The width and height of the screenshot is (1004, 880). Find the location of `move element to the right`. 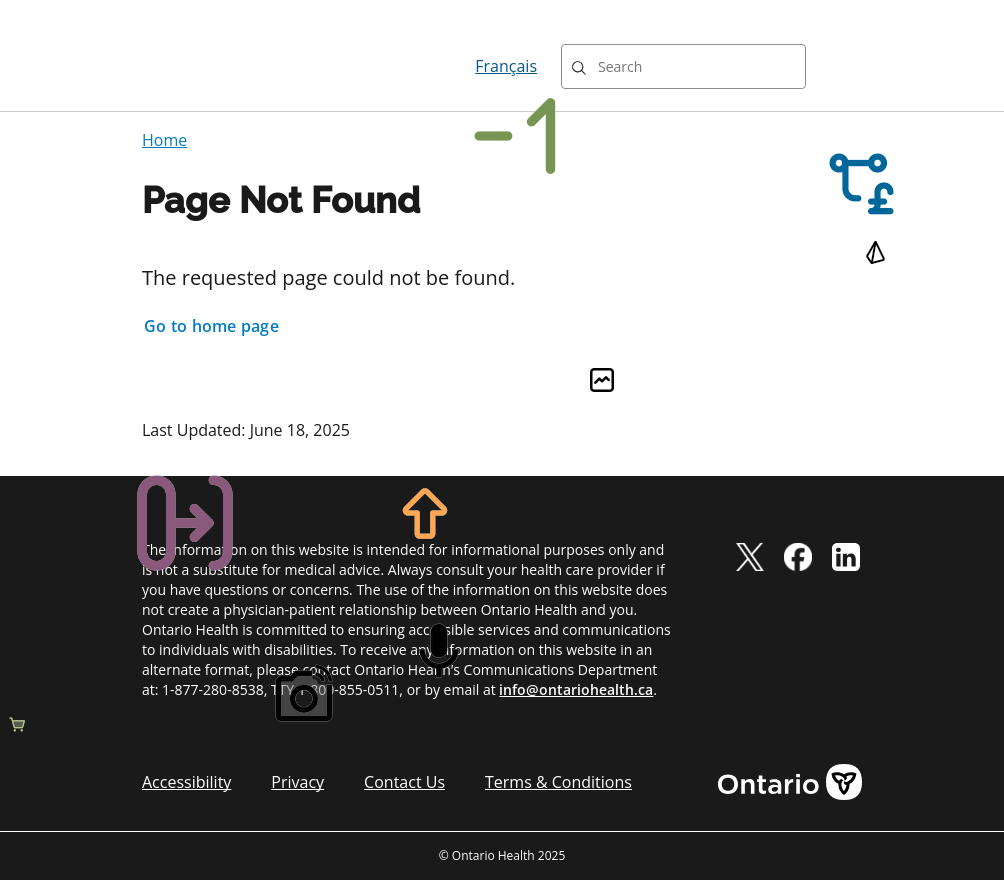

move element to the right is located at coordinates (185, 523).